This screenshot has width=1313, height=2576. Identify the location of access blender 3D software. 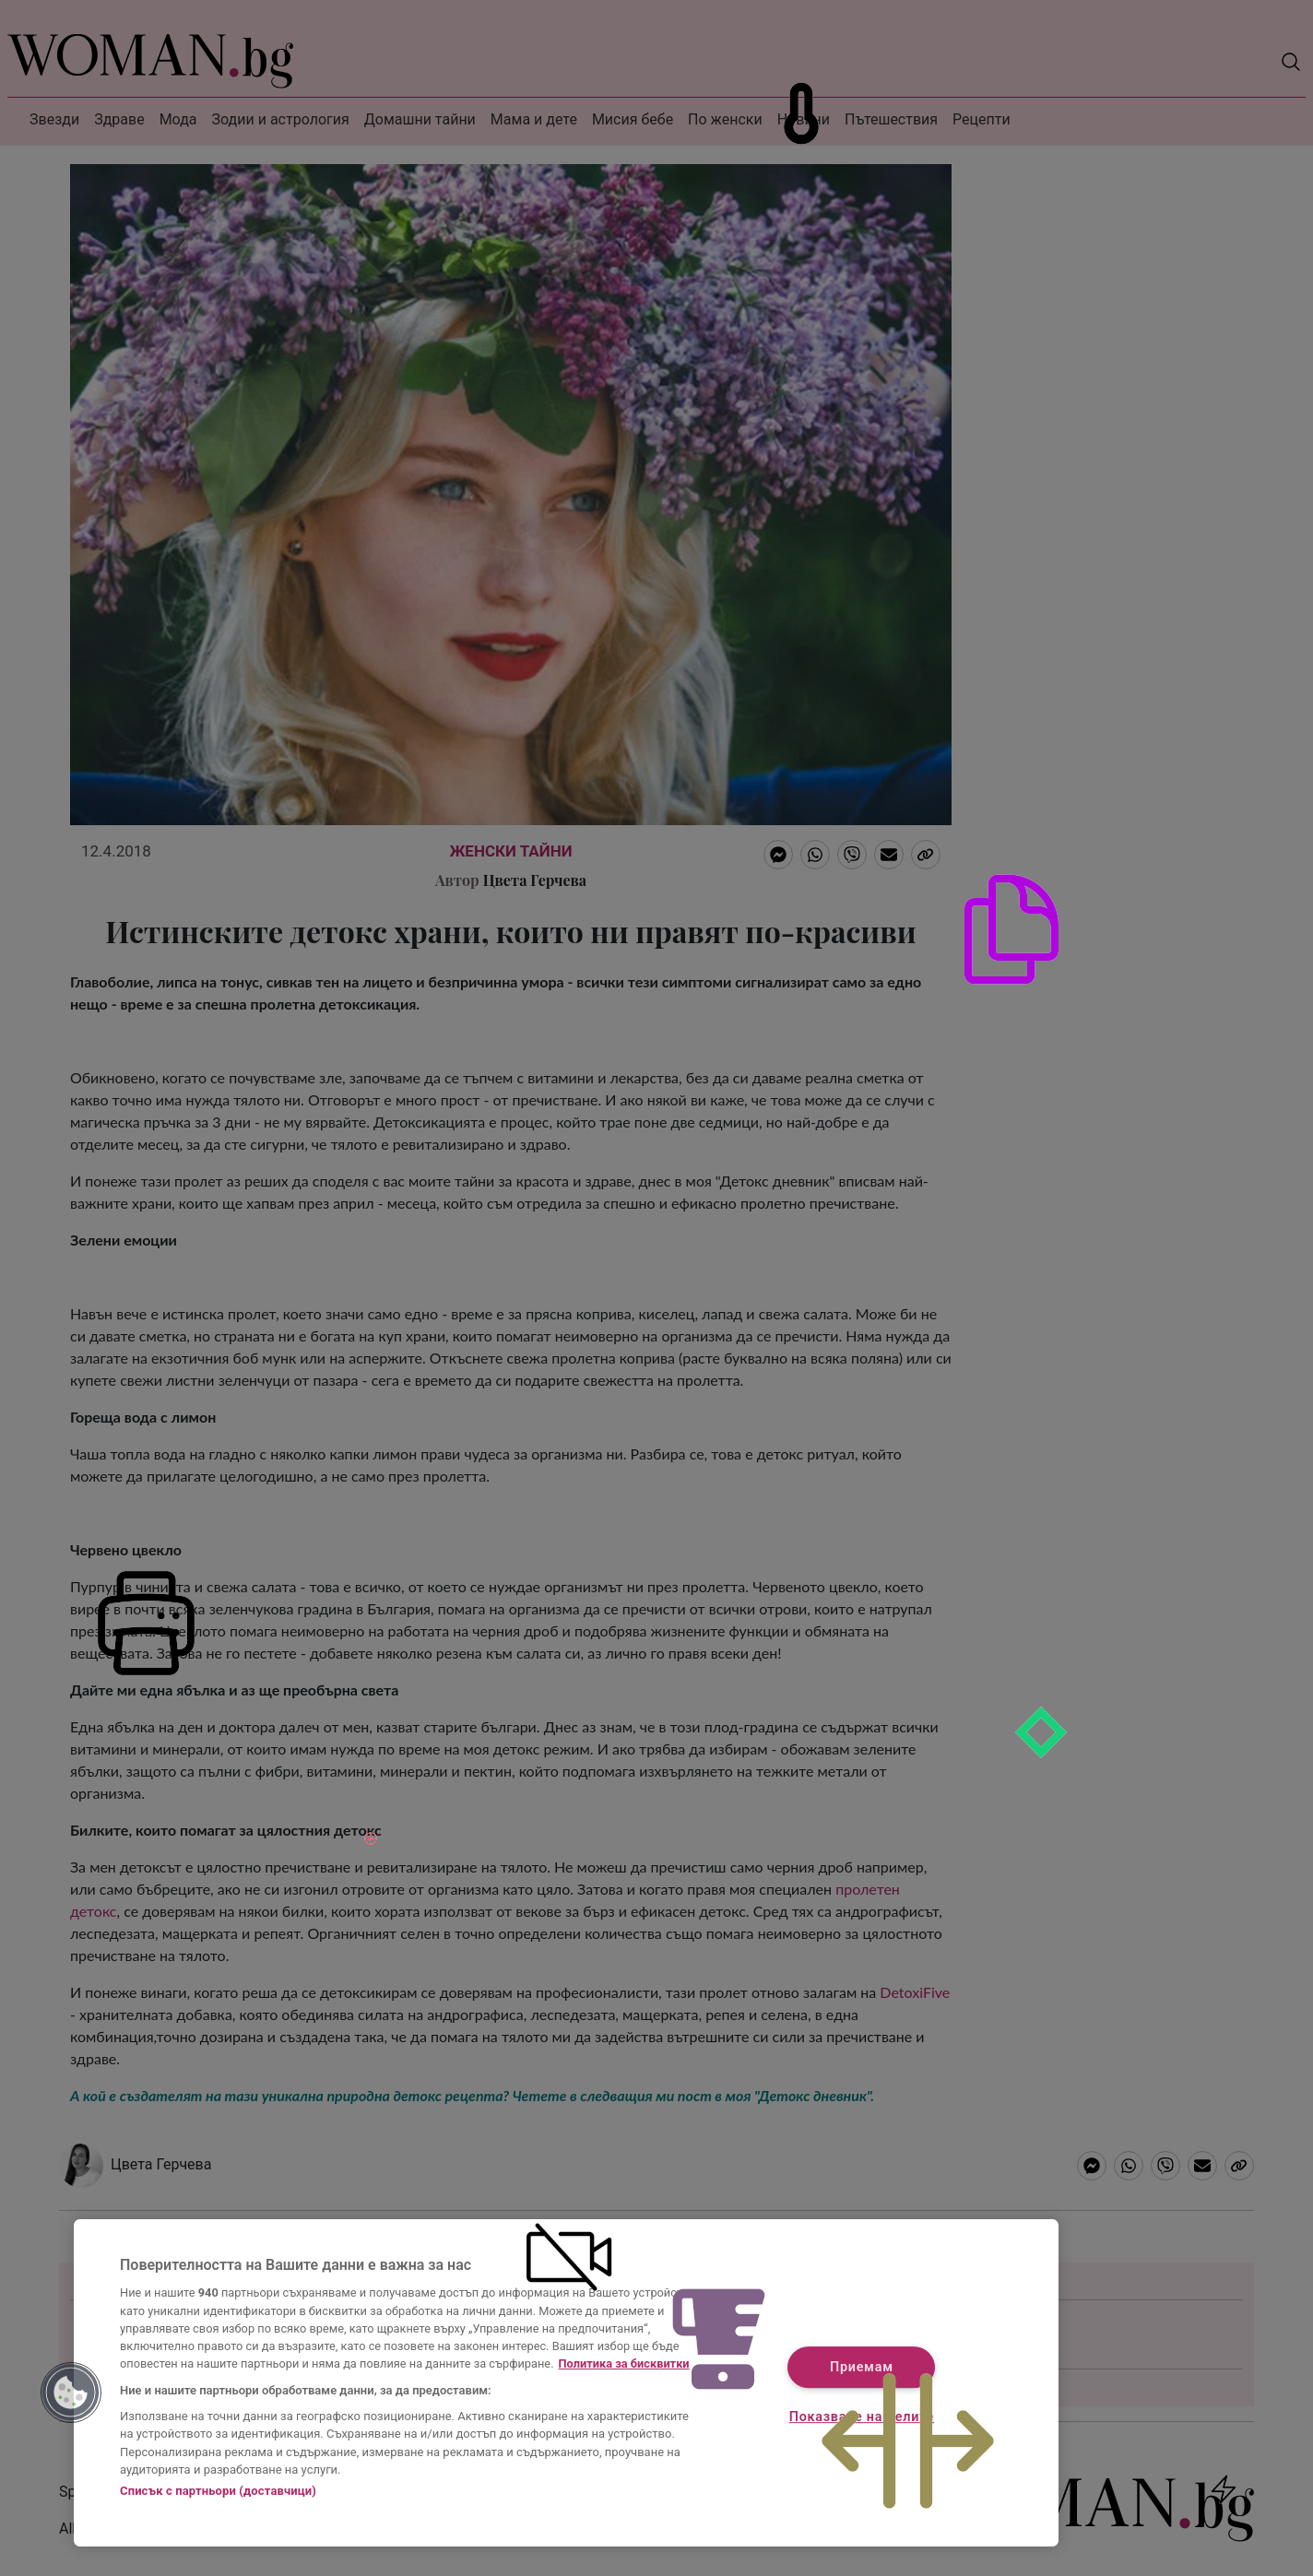
(723, 2339).